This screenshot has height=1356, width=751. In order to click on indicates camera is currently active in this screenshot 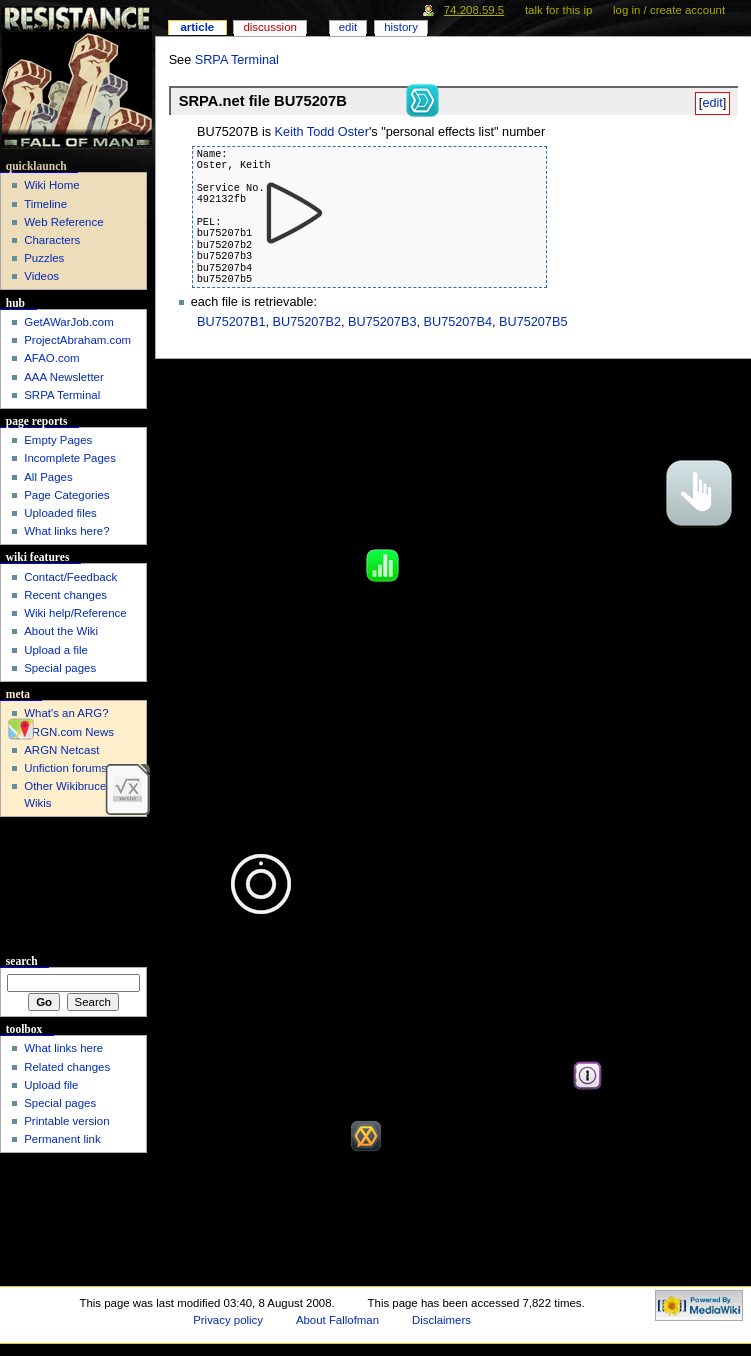, I will do `click(261, 884)`.